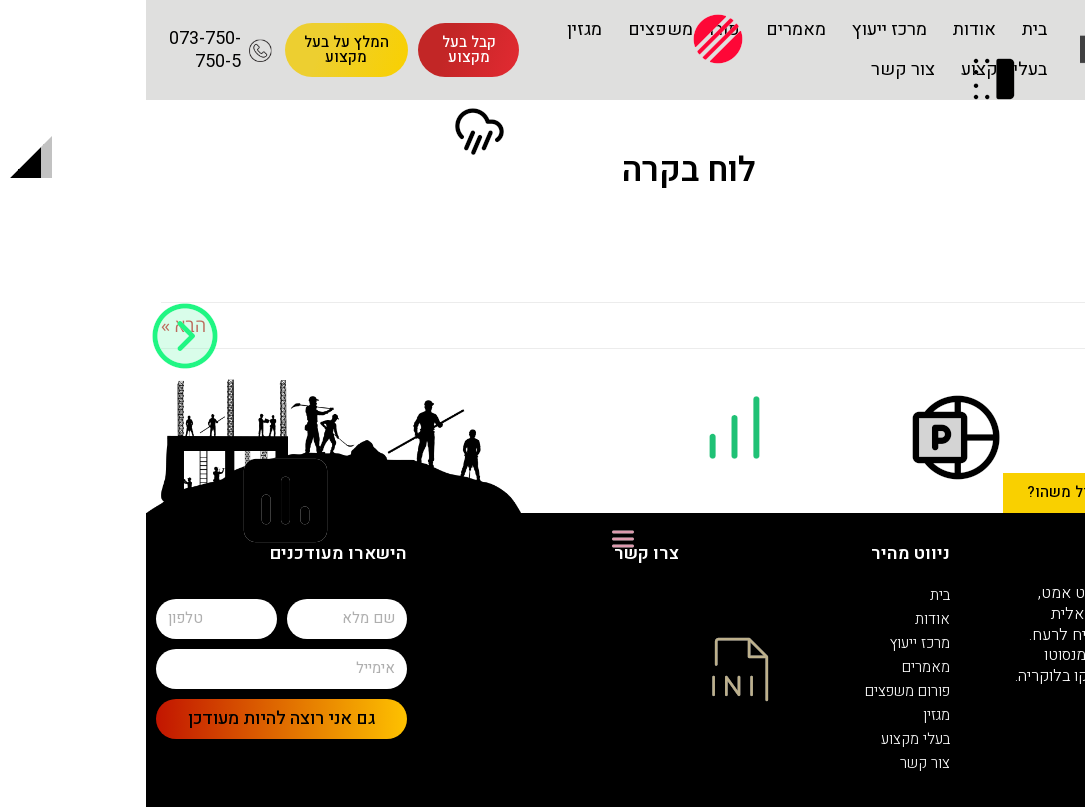  What do you see at coordinates (741, 669) in the screenshot?
I see `view or open an INI configuration file` at bounding box center [741, 669].